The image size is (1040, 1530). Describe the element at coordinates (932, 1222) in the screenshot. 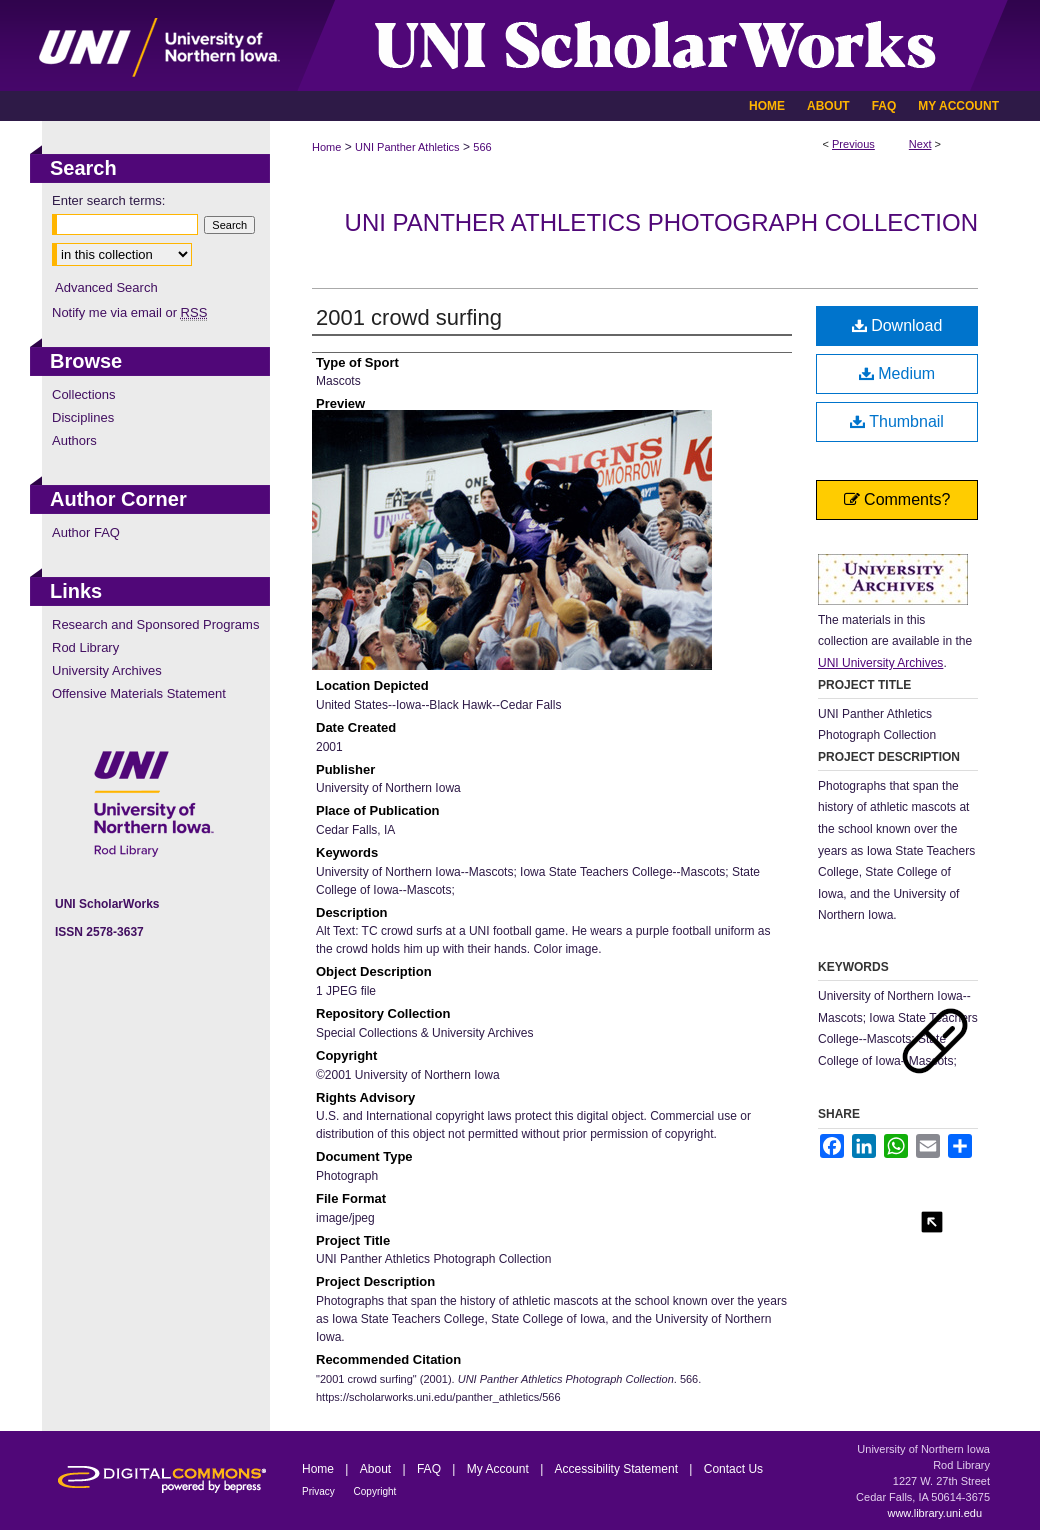

I see `navigate to the top-left or return to origin` at that location.